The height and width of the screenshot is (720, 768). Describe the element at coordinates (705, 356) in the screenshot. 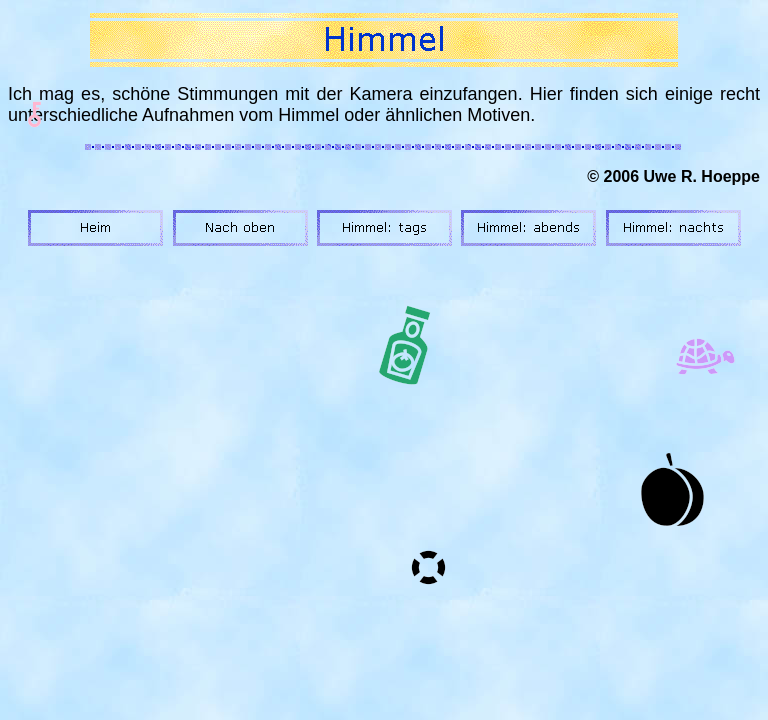

I see `indicates slow speed or processing mode` at that location.